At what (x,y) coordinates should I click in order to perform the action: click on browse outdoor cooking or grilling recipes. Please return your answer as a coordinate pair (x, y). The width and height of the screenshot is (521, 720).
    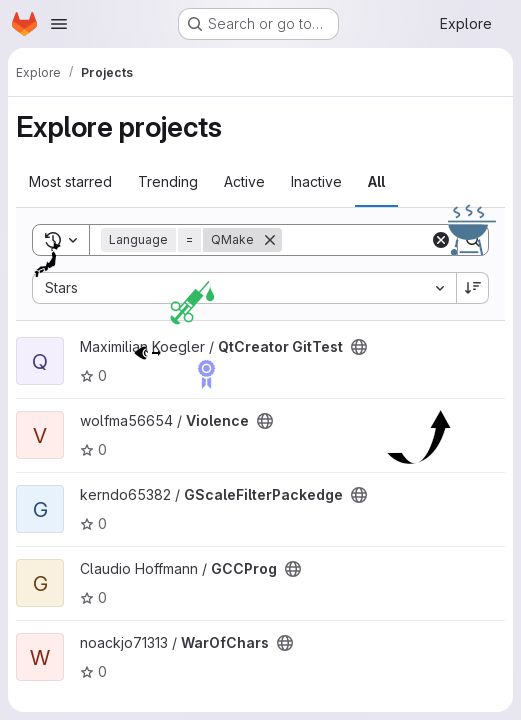
    Looking at the image, I should click on (471, 230).